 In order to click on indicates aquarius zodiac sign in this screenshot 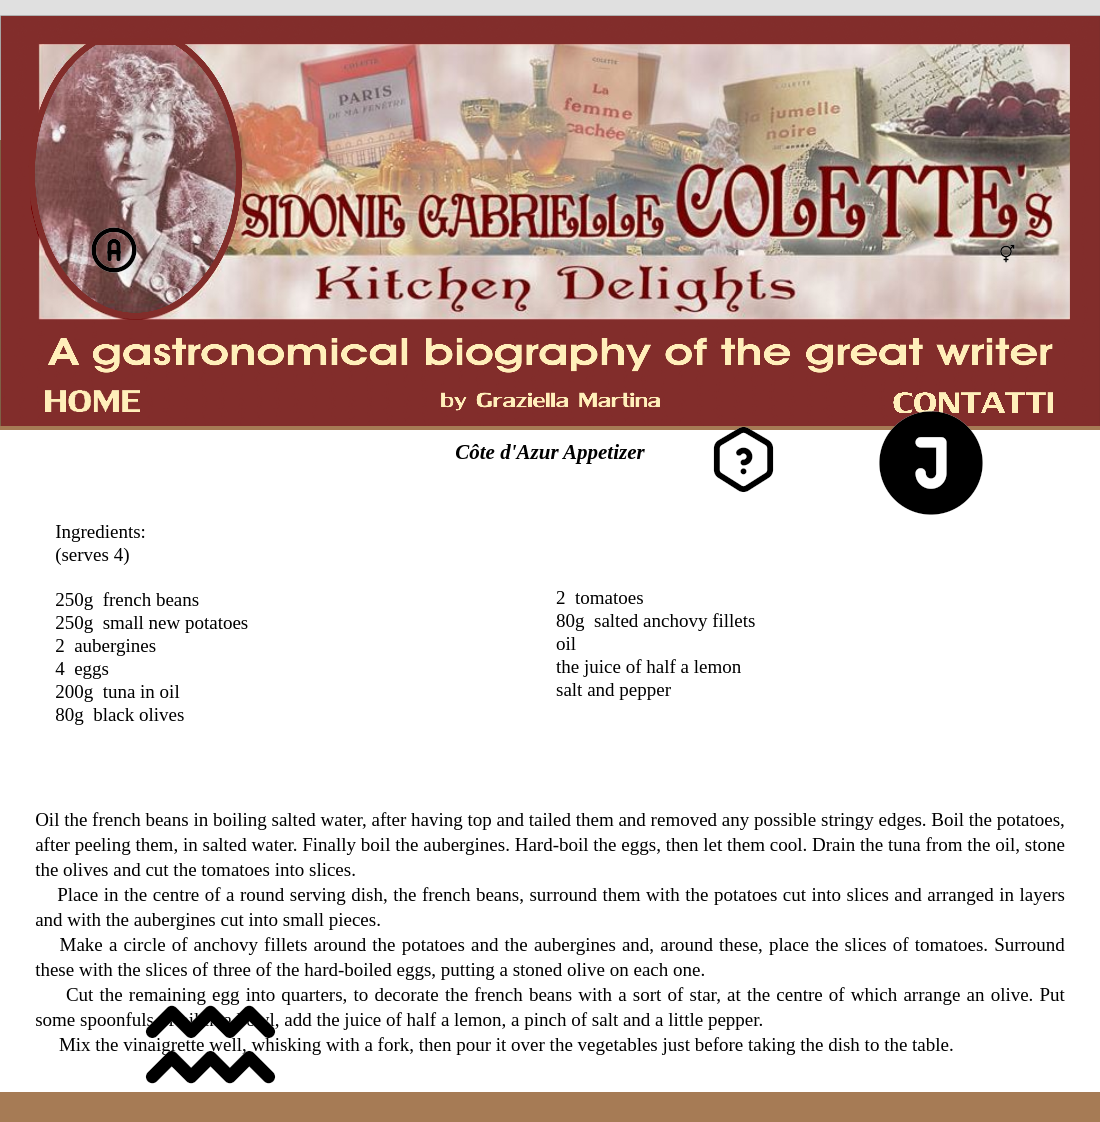, I will do `click(210, 1044)`.